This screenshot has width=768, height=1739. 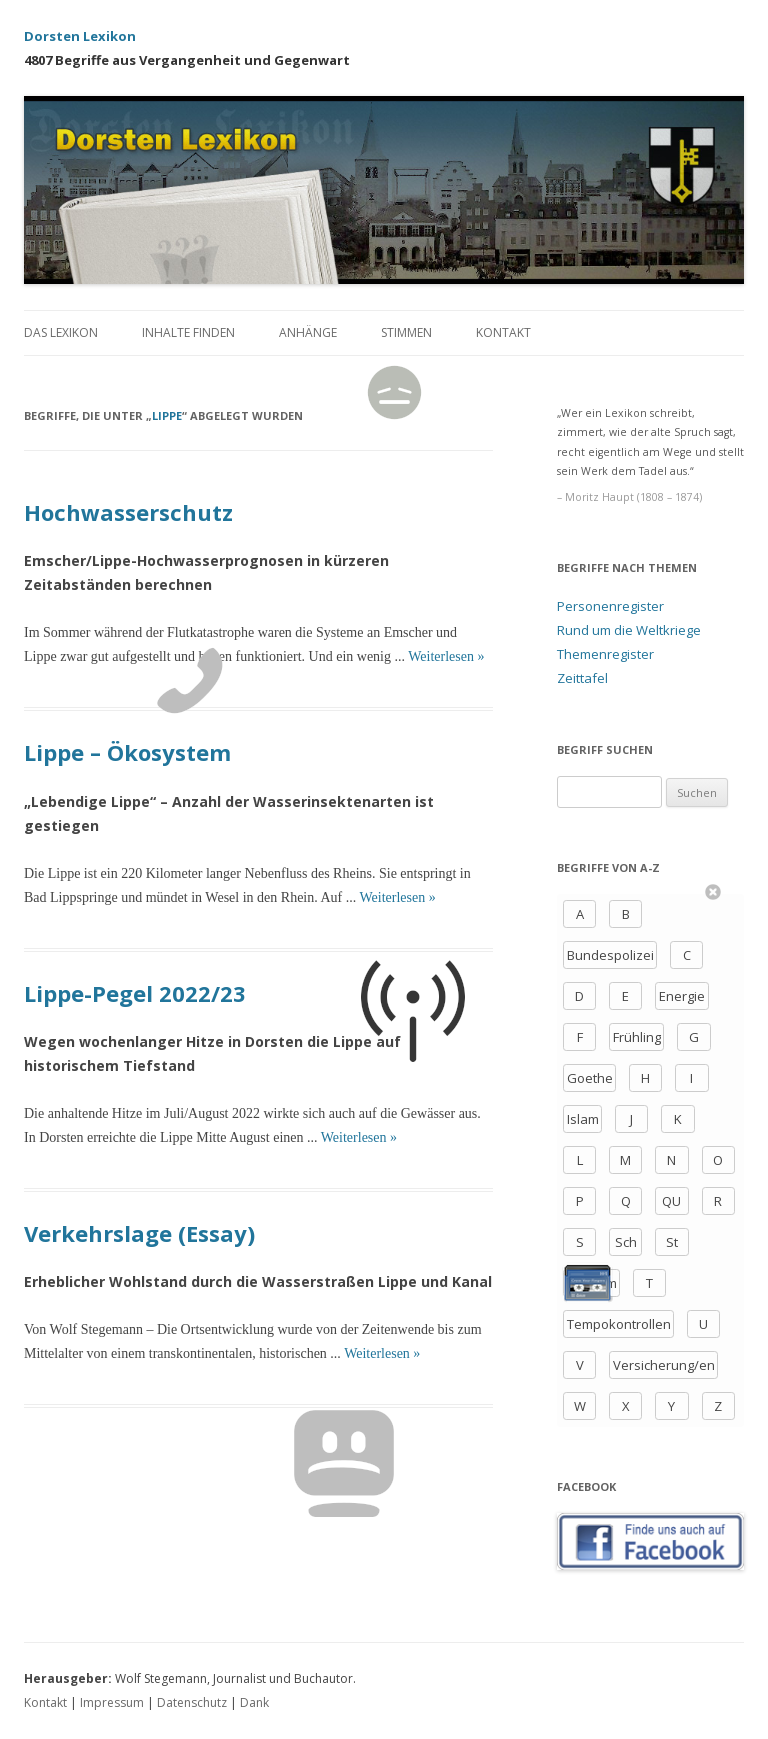 What do you see at coordinates (713, 892) in the screenshot?
I see `delete selected item` at bounding box center [713, 892].